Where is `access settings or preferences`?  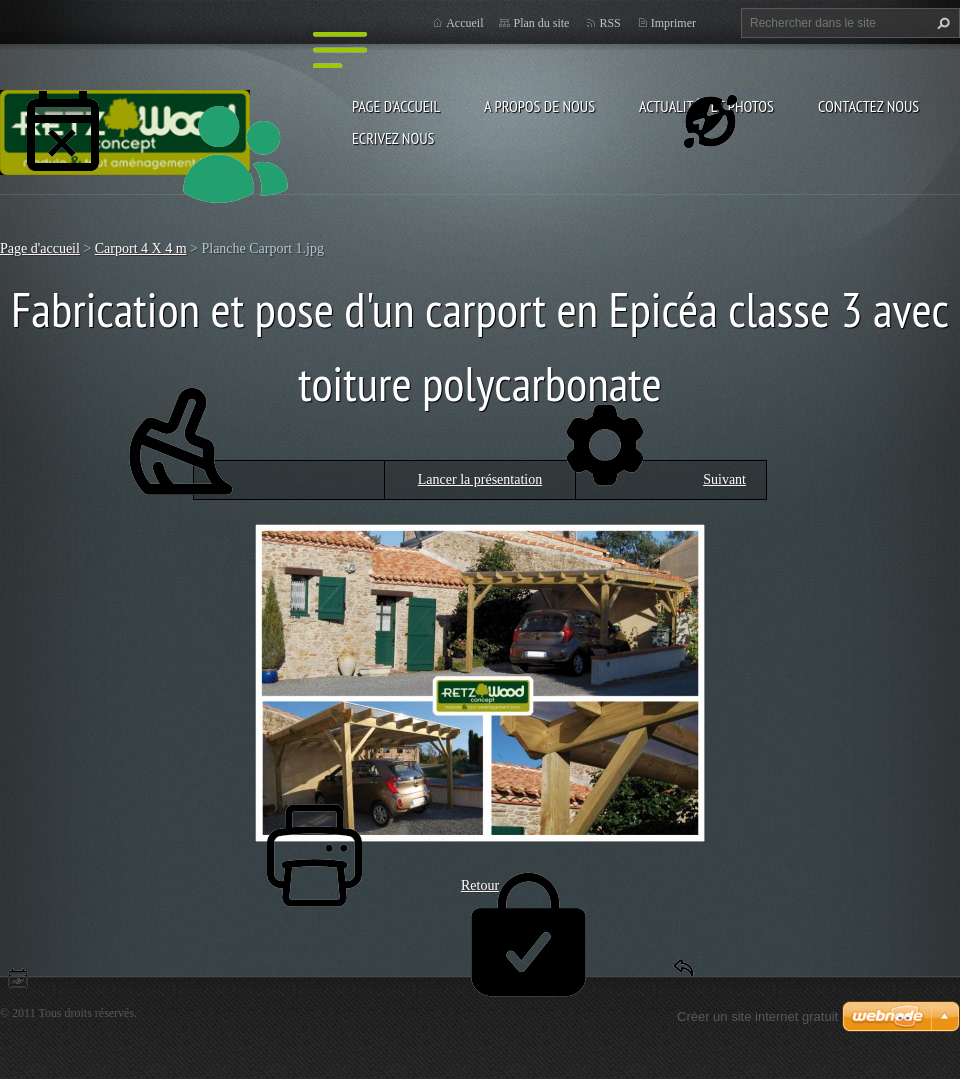
access settings or preferences is located at coordinates (605, 445).